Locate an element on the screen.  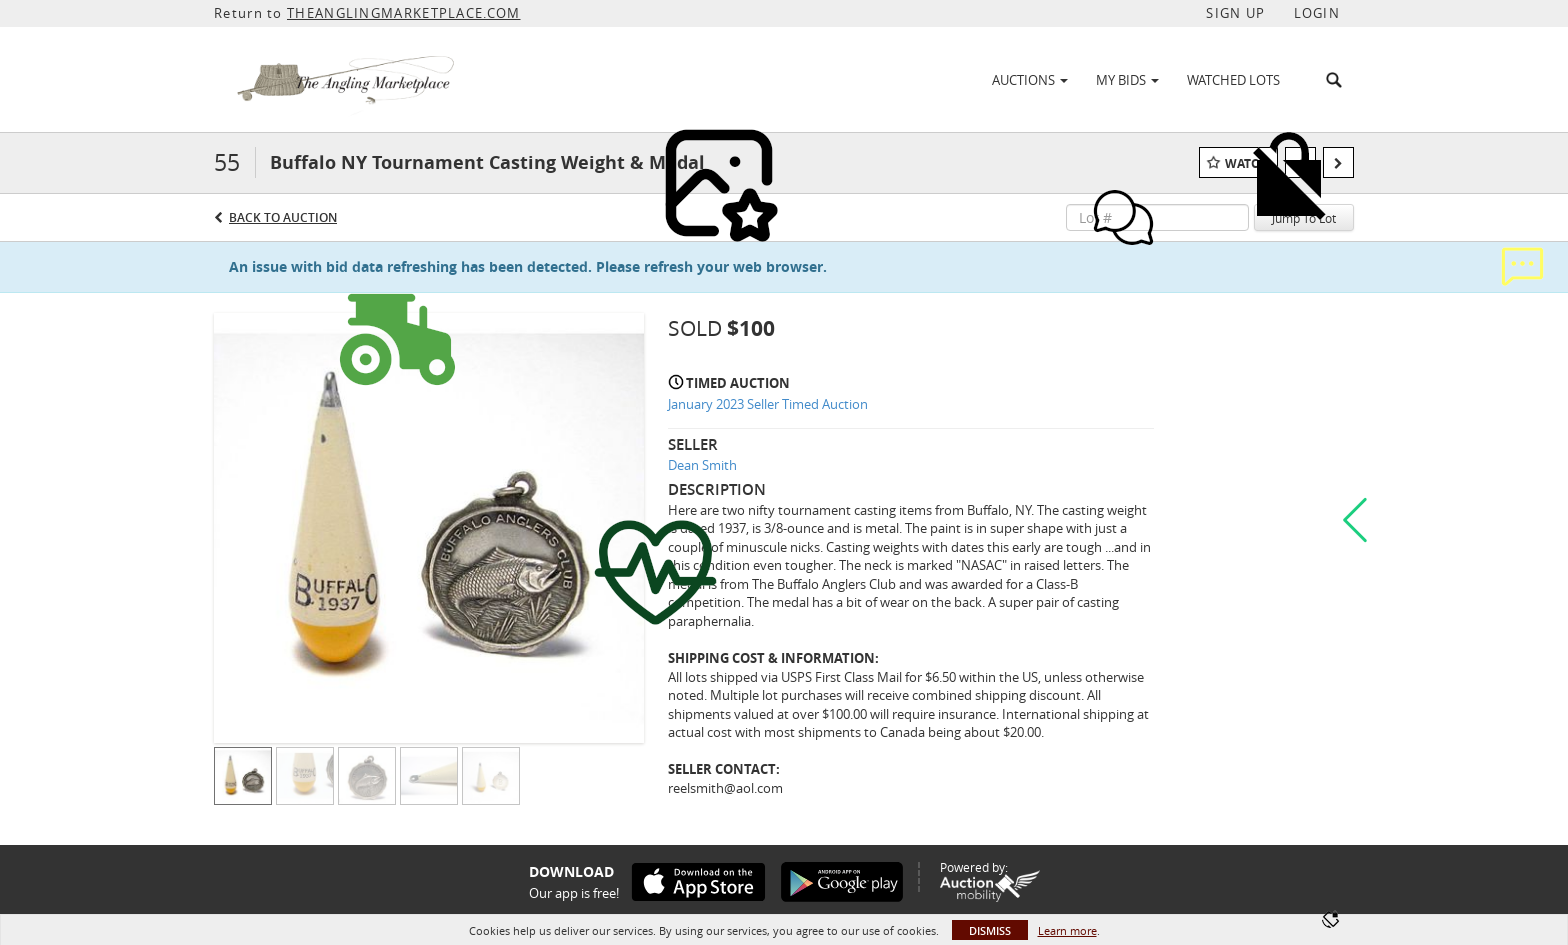
access farming or agriculture features is located at coordinates (395, 337).